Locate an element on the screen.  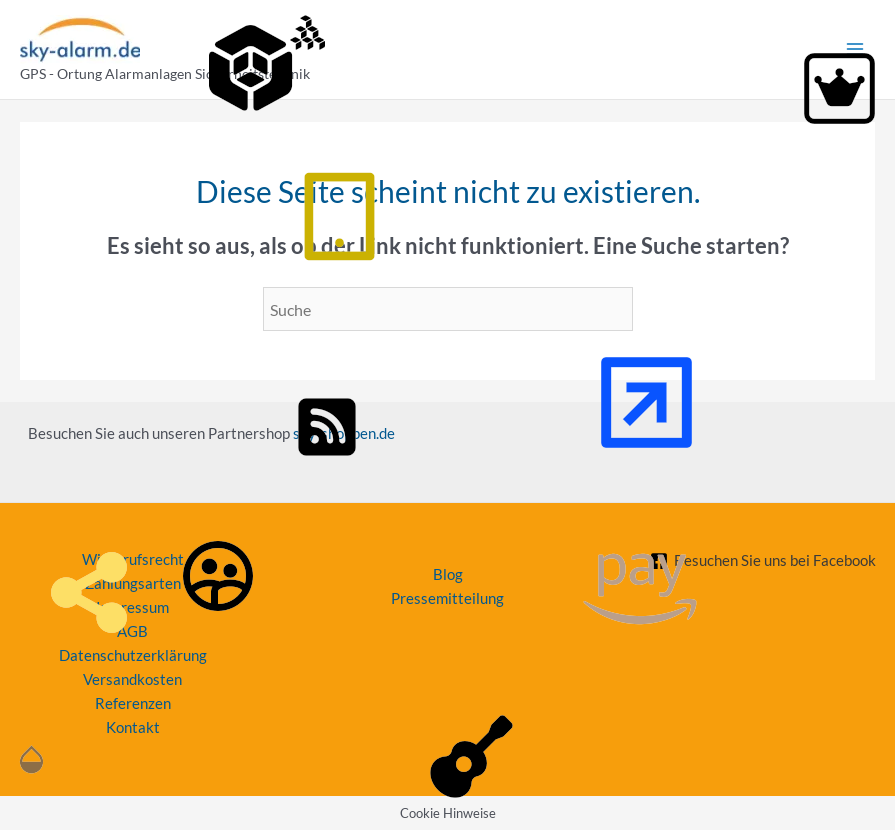
kubespray project logo is located at coordinates (267, 63).